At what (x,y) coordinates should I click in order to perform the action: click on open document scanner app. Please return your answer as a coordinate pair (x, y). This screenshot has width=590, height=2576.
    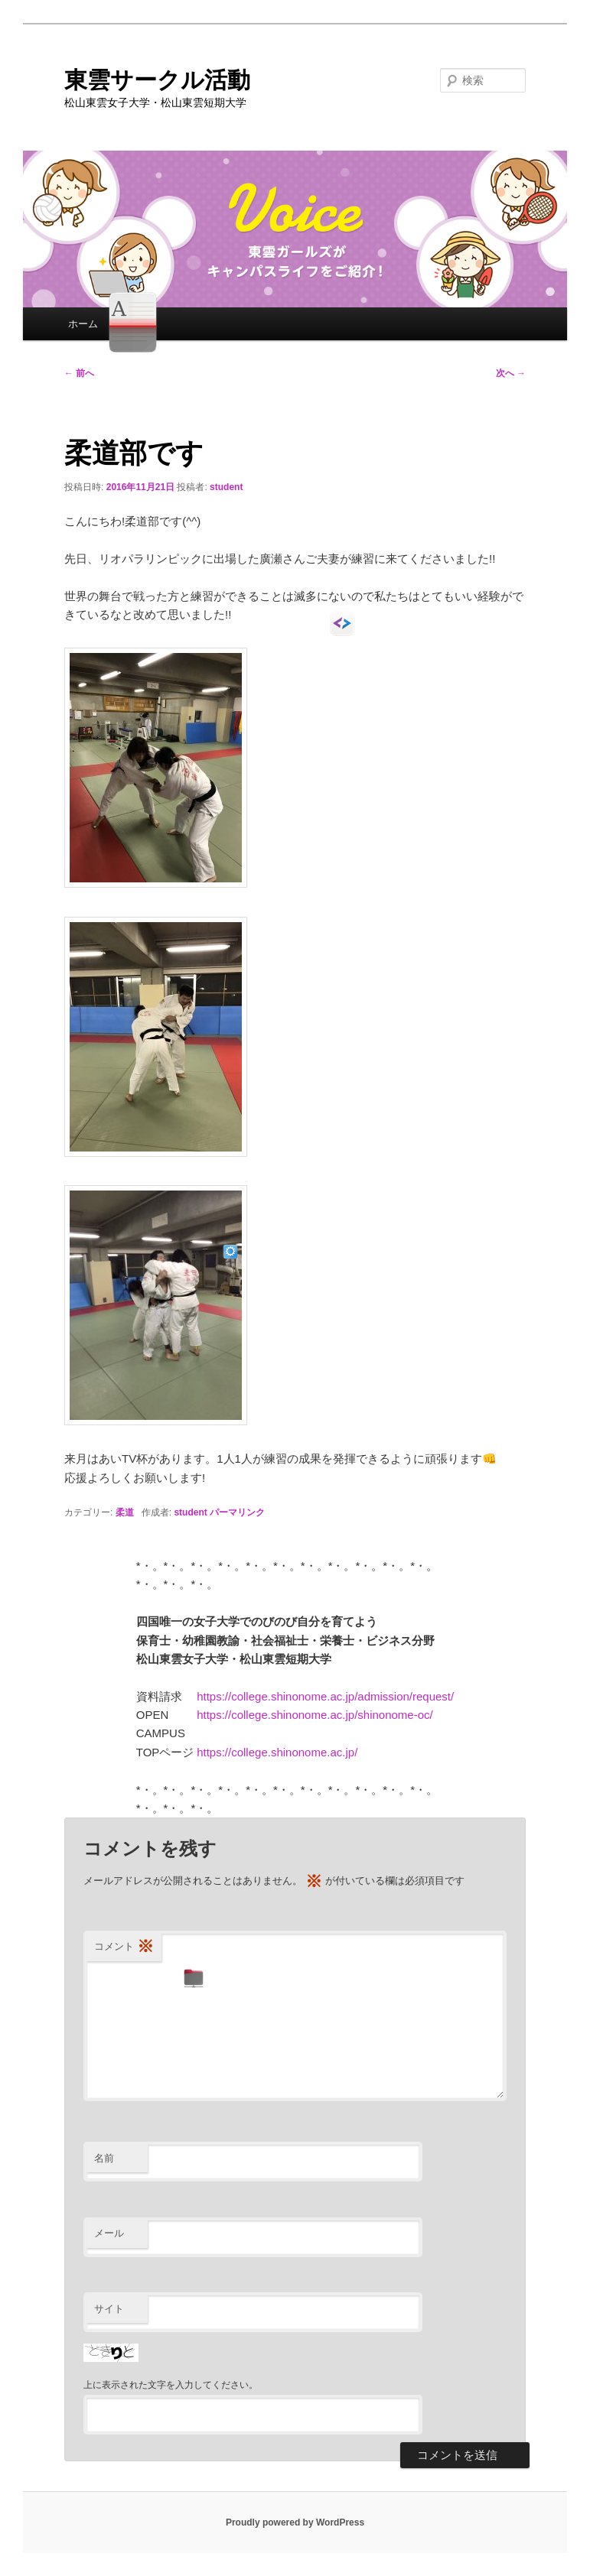
    Looking at the image, I should click on (132, 322).